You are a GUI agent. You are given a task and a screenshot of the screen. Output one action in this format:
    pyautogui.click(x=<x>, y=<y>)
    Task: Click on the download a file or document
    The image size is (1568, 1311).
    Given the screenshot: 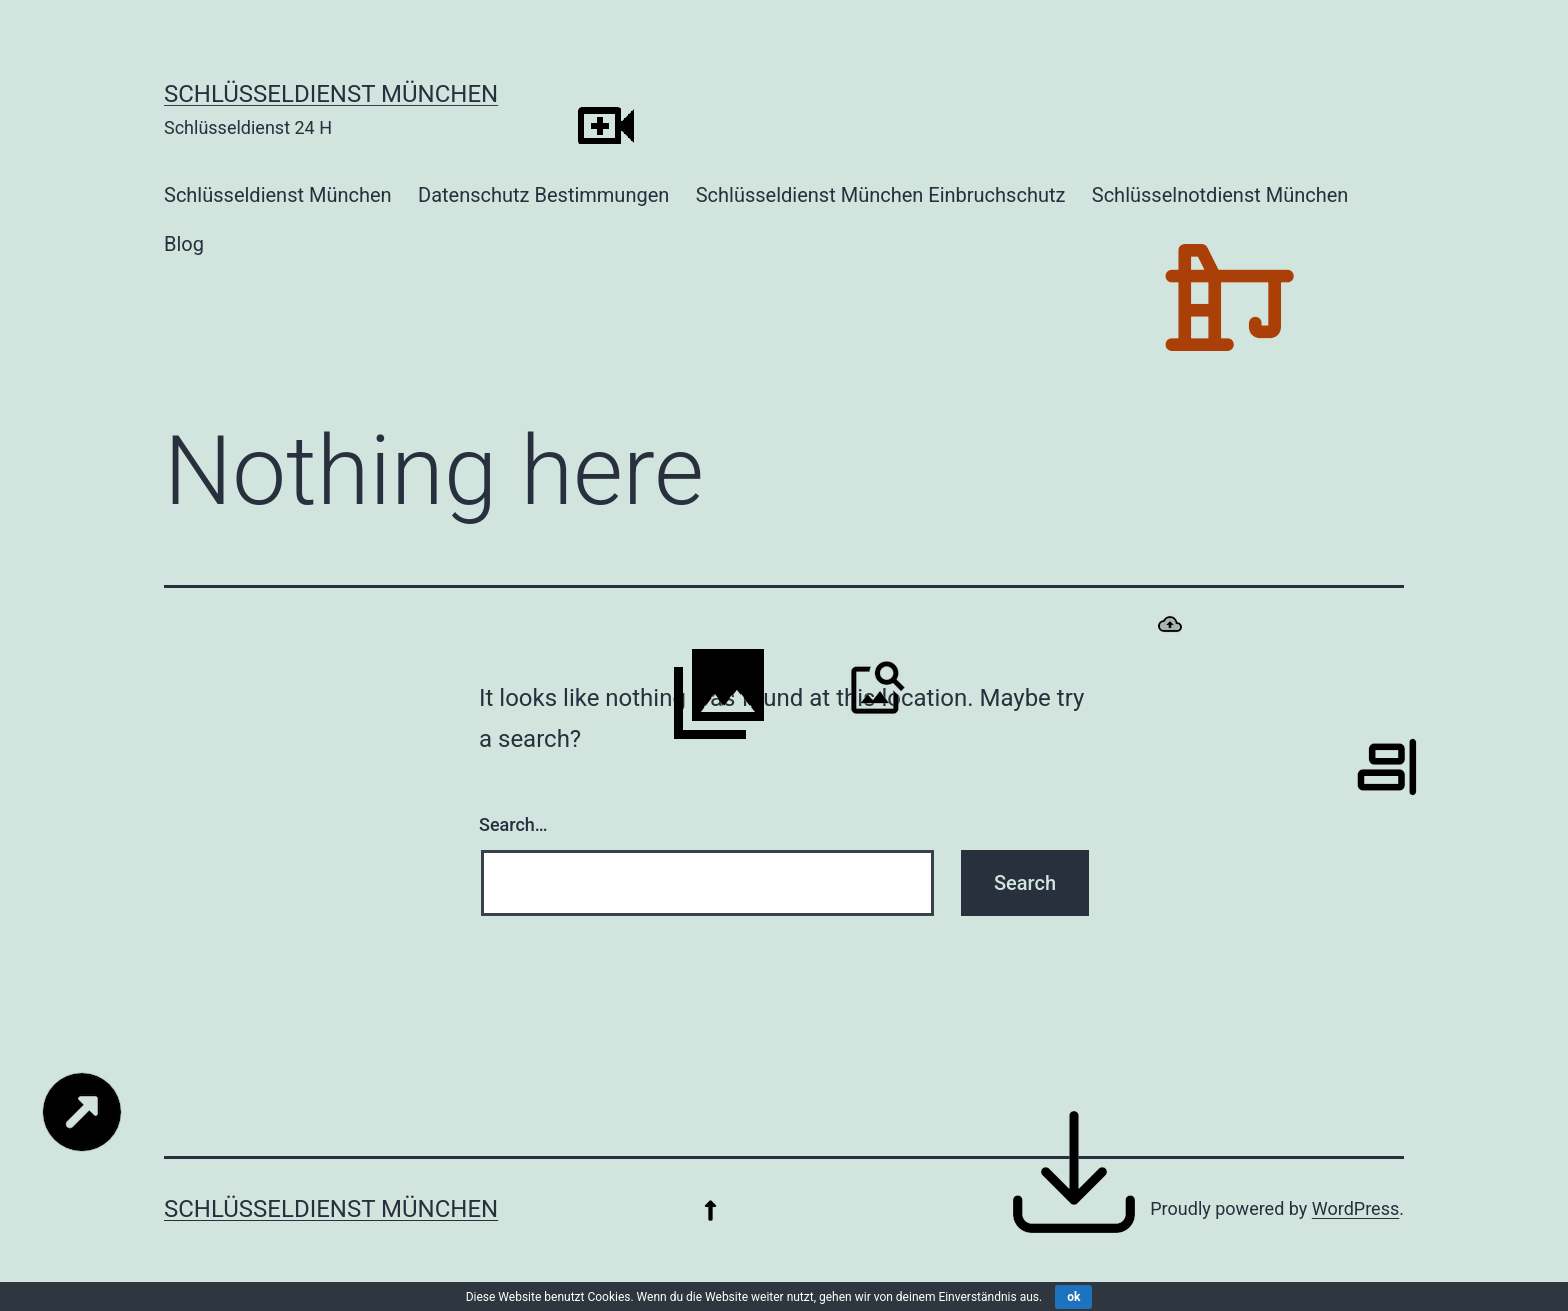 What is the action you would take?
    pyautogui.click(x=1074, y=1172)
    